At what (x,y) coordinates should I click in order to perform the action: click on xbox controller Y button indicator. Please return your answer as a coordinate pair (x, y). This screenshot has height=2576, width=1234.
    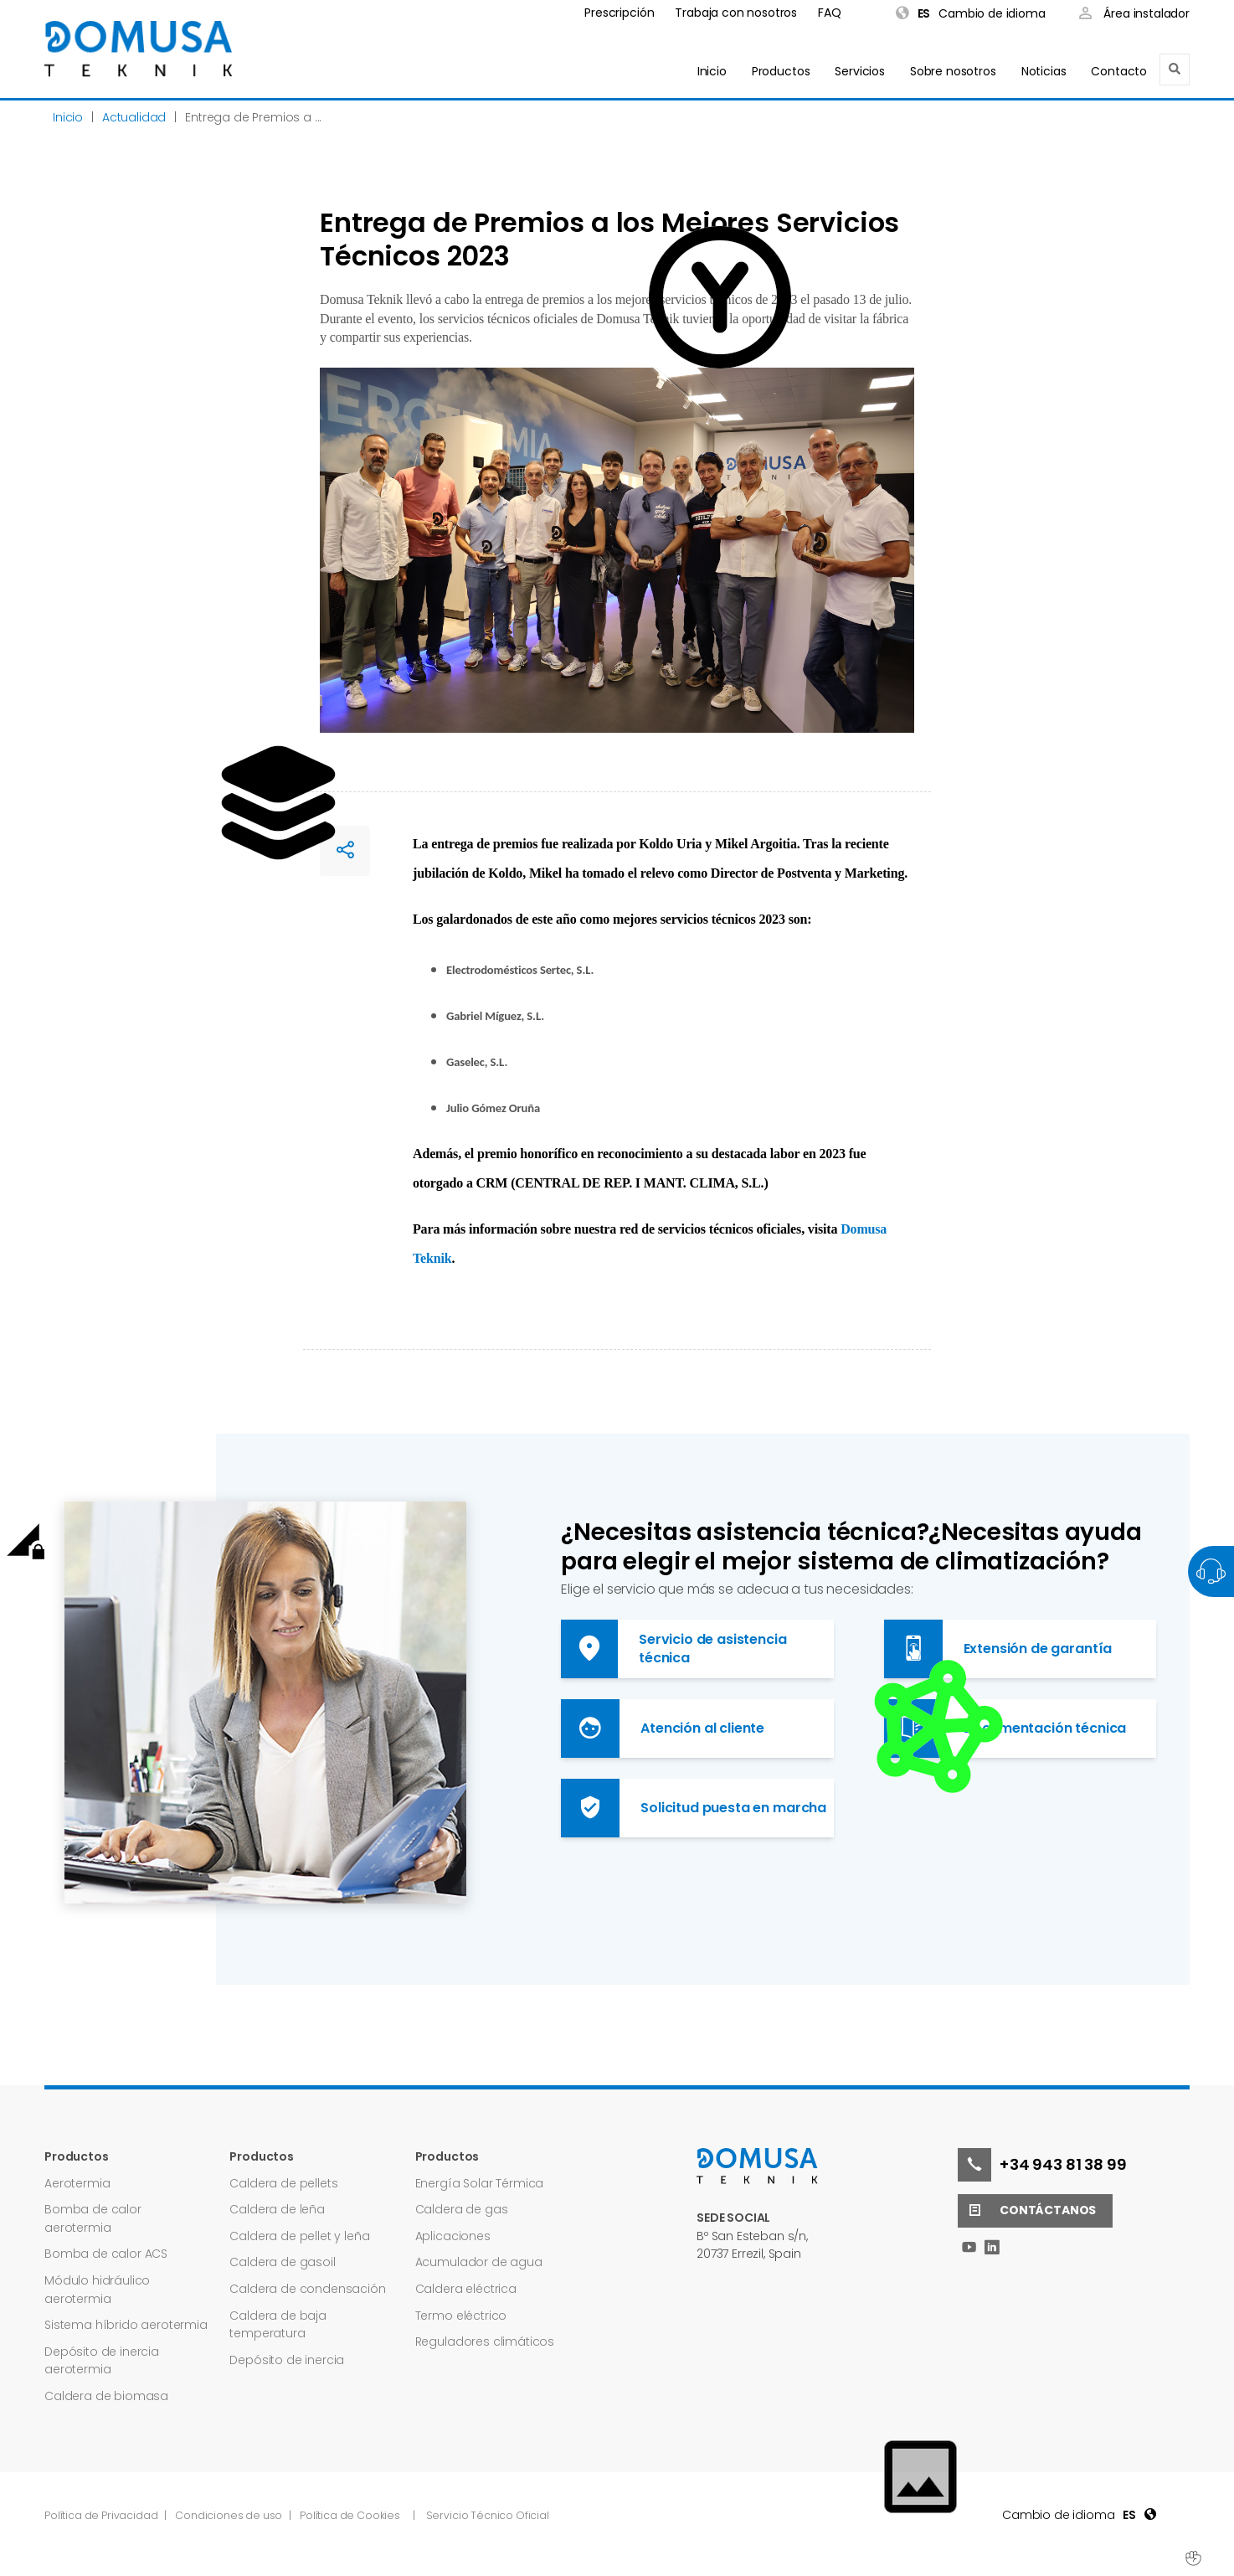
    Looking at the image, I should click on (720, 297).